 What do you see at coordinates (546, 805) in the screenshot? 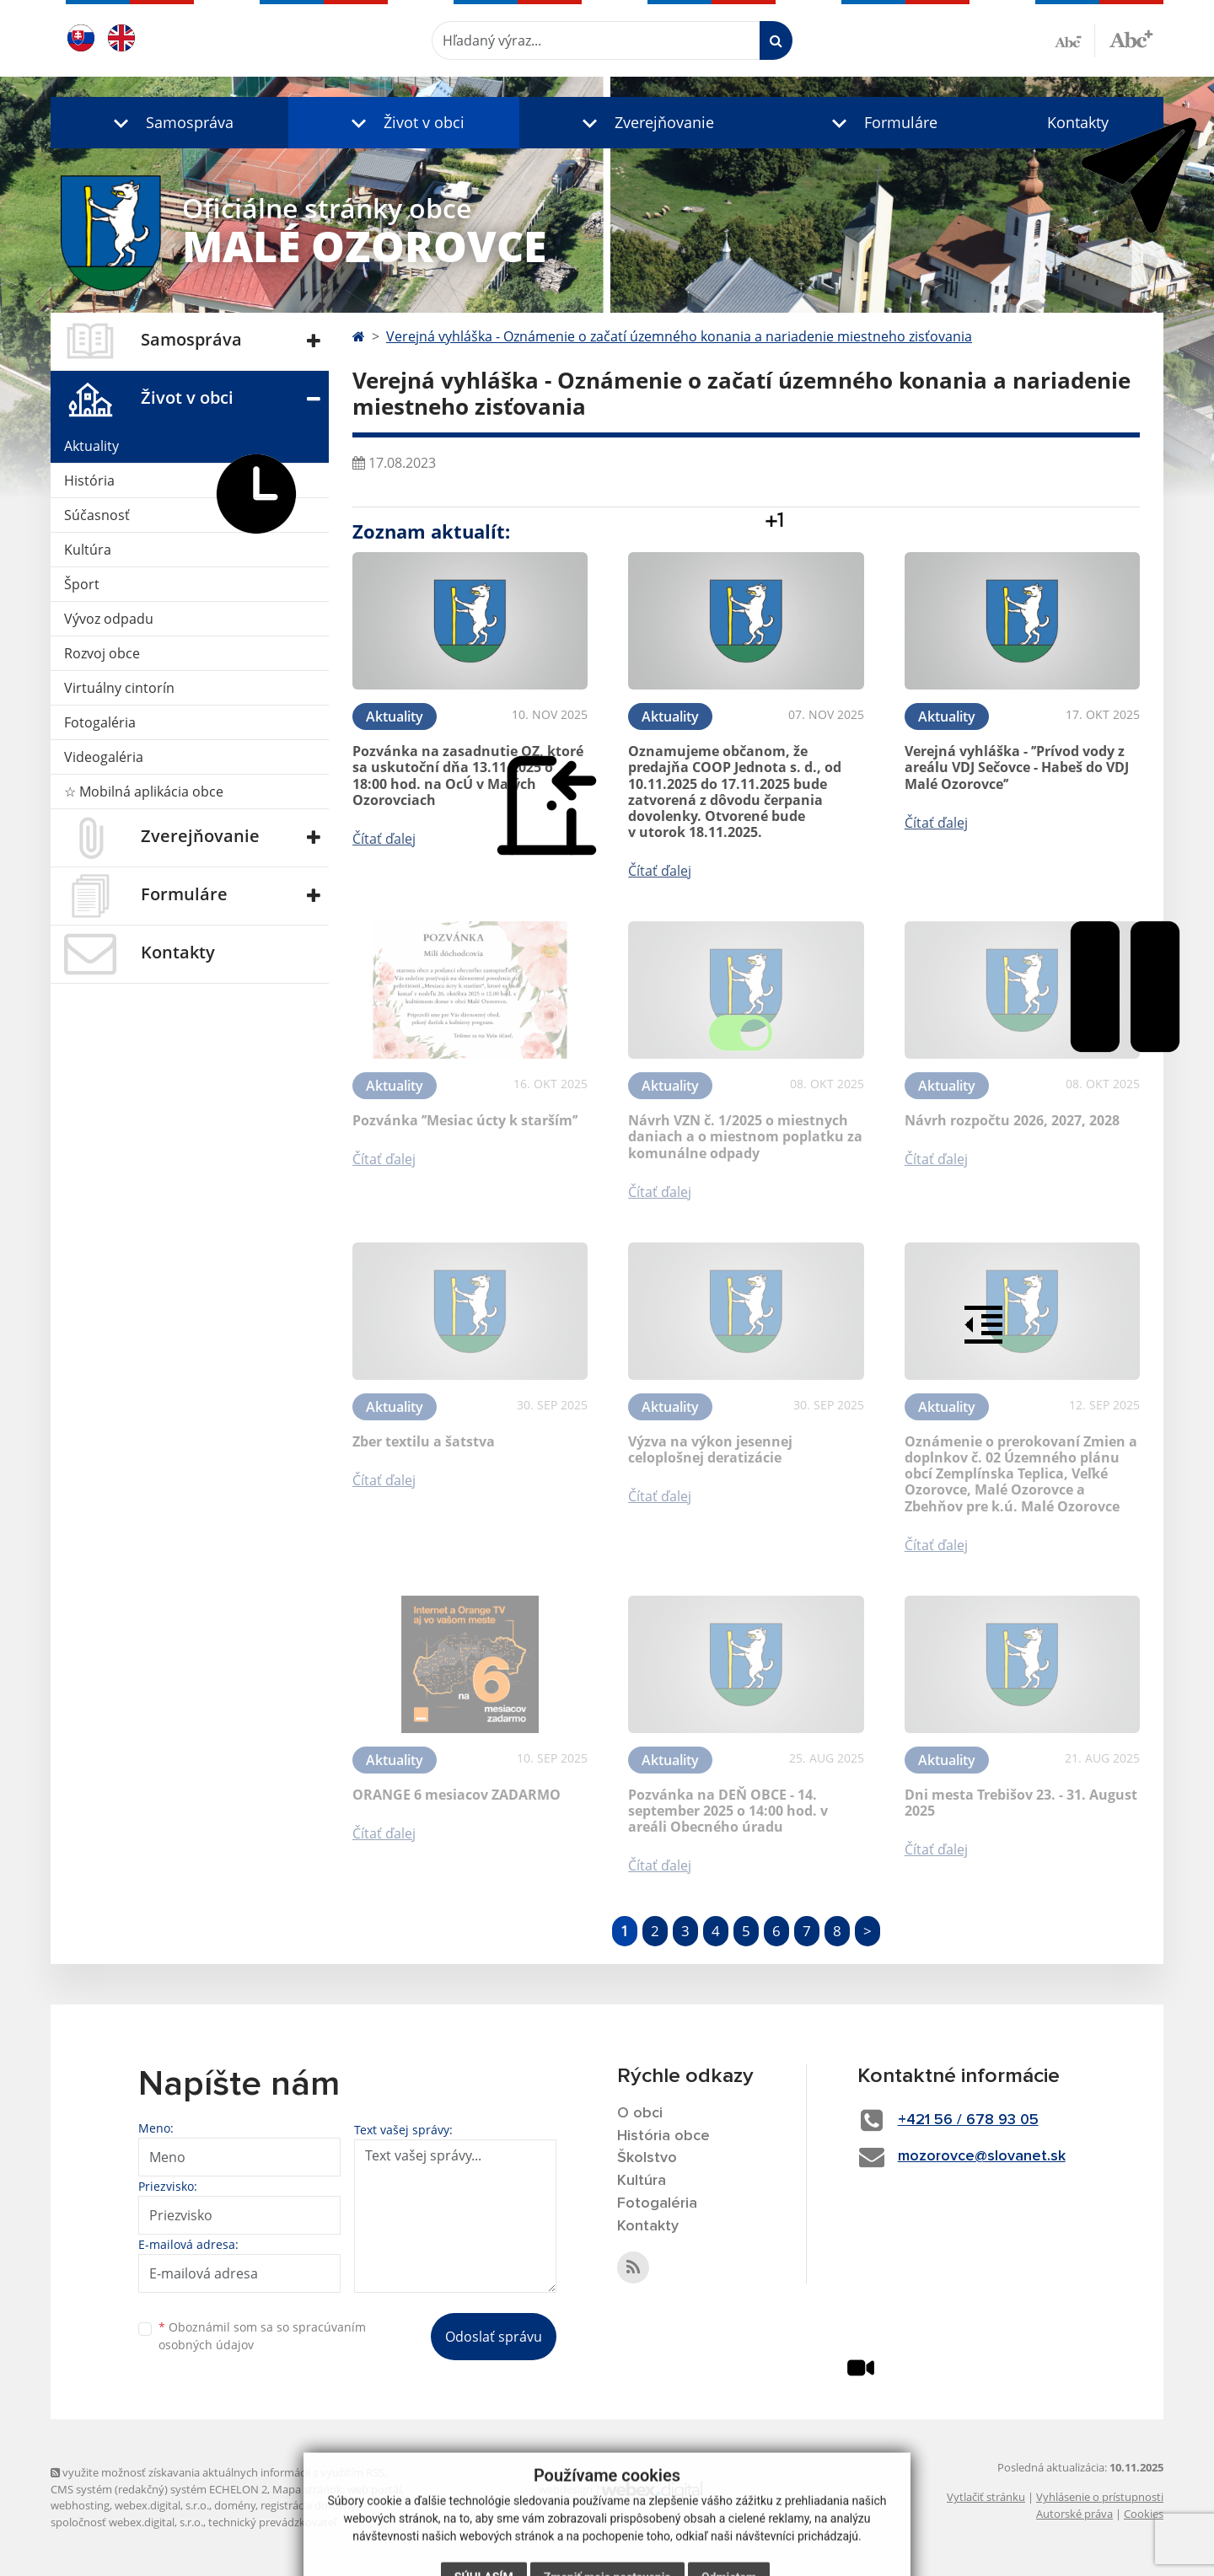
I see `log in or sign in to your account` at bounding box center [546, 805].